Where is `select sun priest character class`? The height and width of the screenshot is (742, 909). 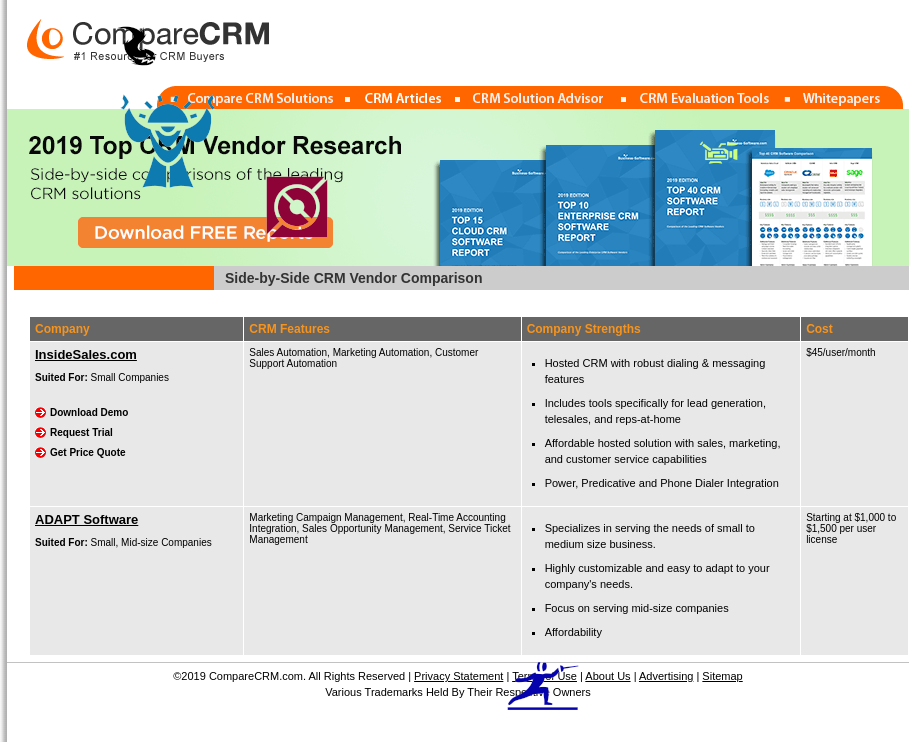 select sun priest character class is located at coordinates (168, 141).